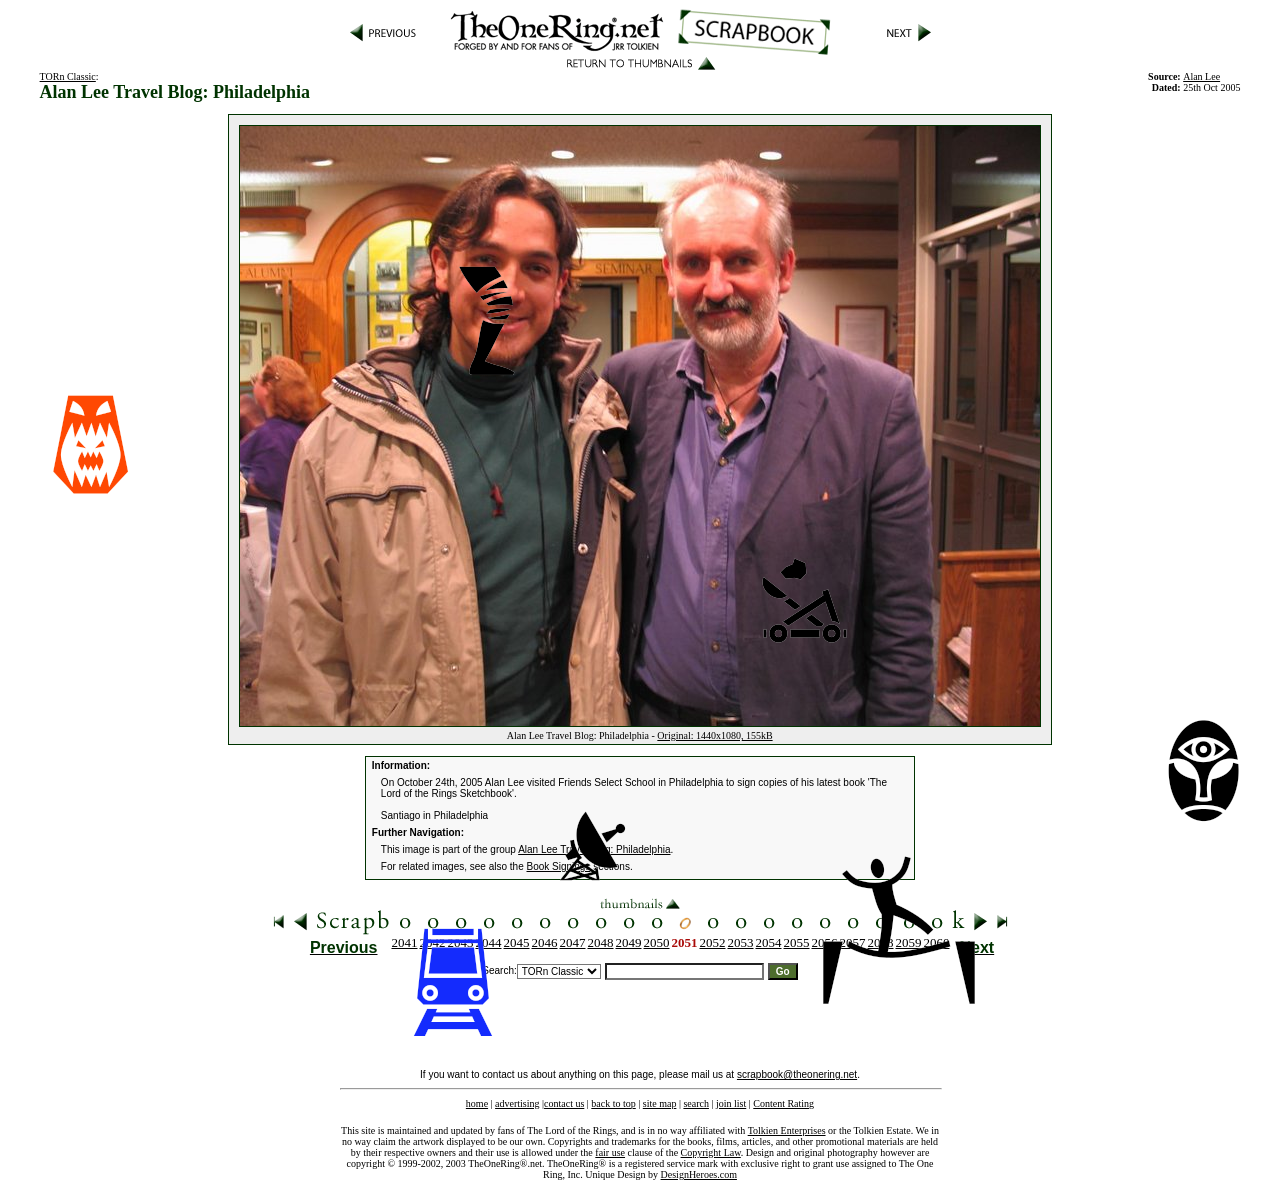  Describe the element at coordinates (805, 599) in the screenshot. I see `launch projectile in siege game` at that location.